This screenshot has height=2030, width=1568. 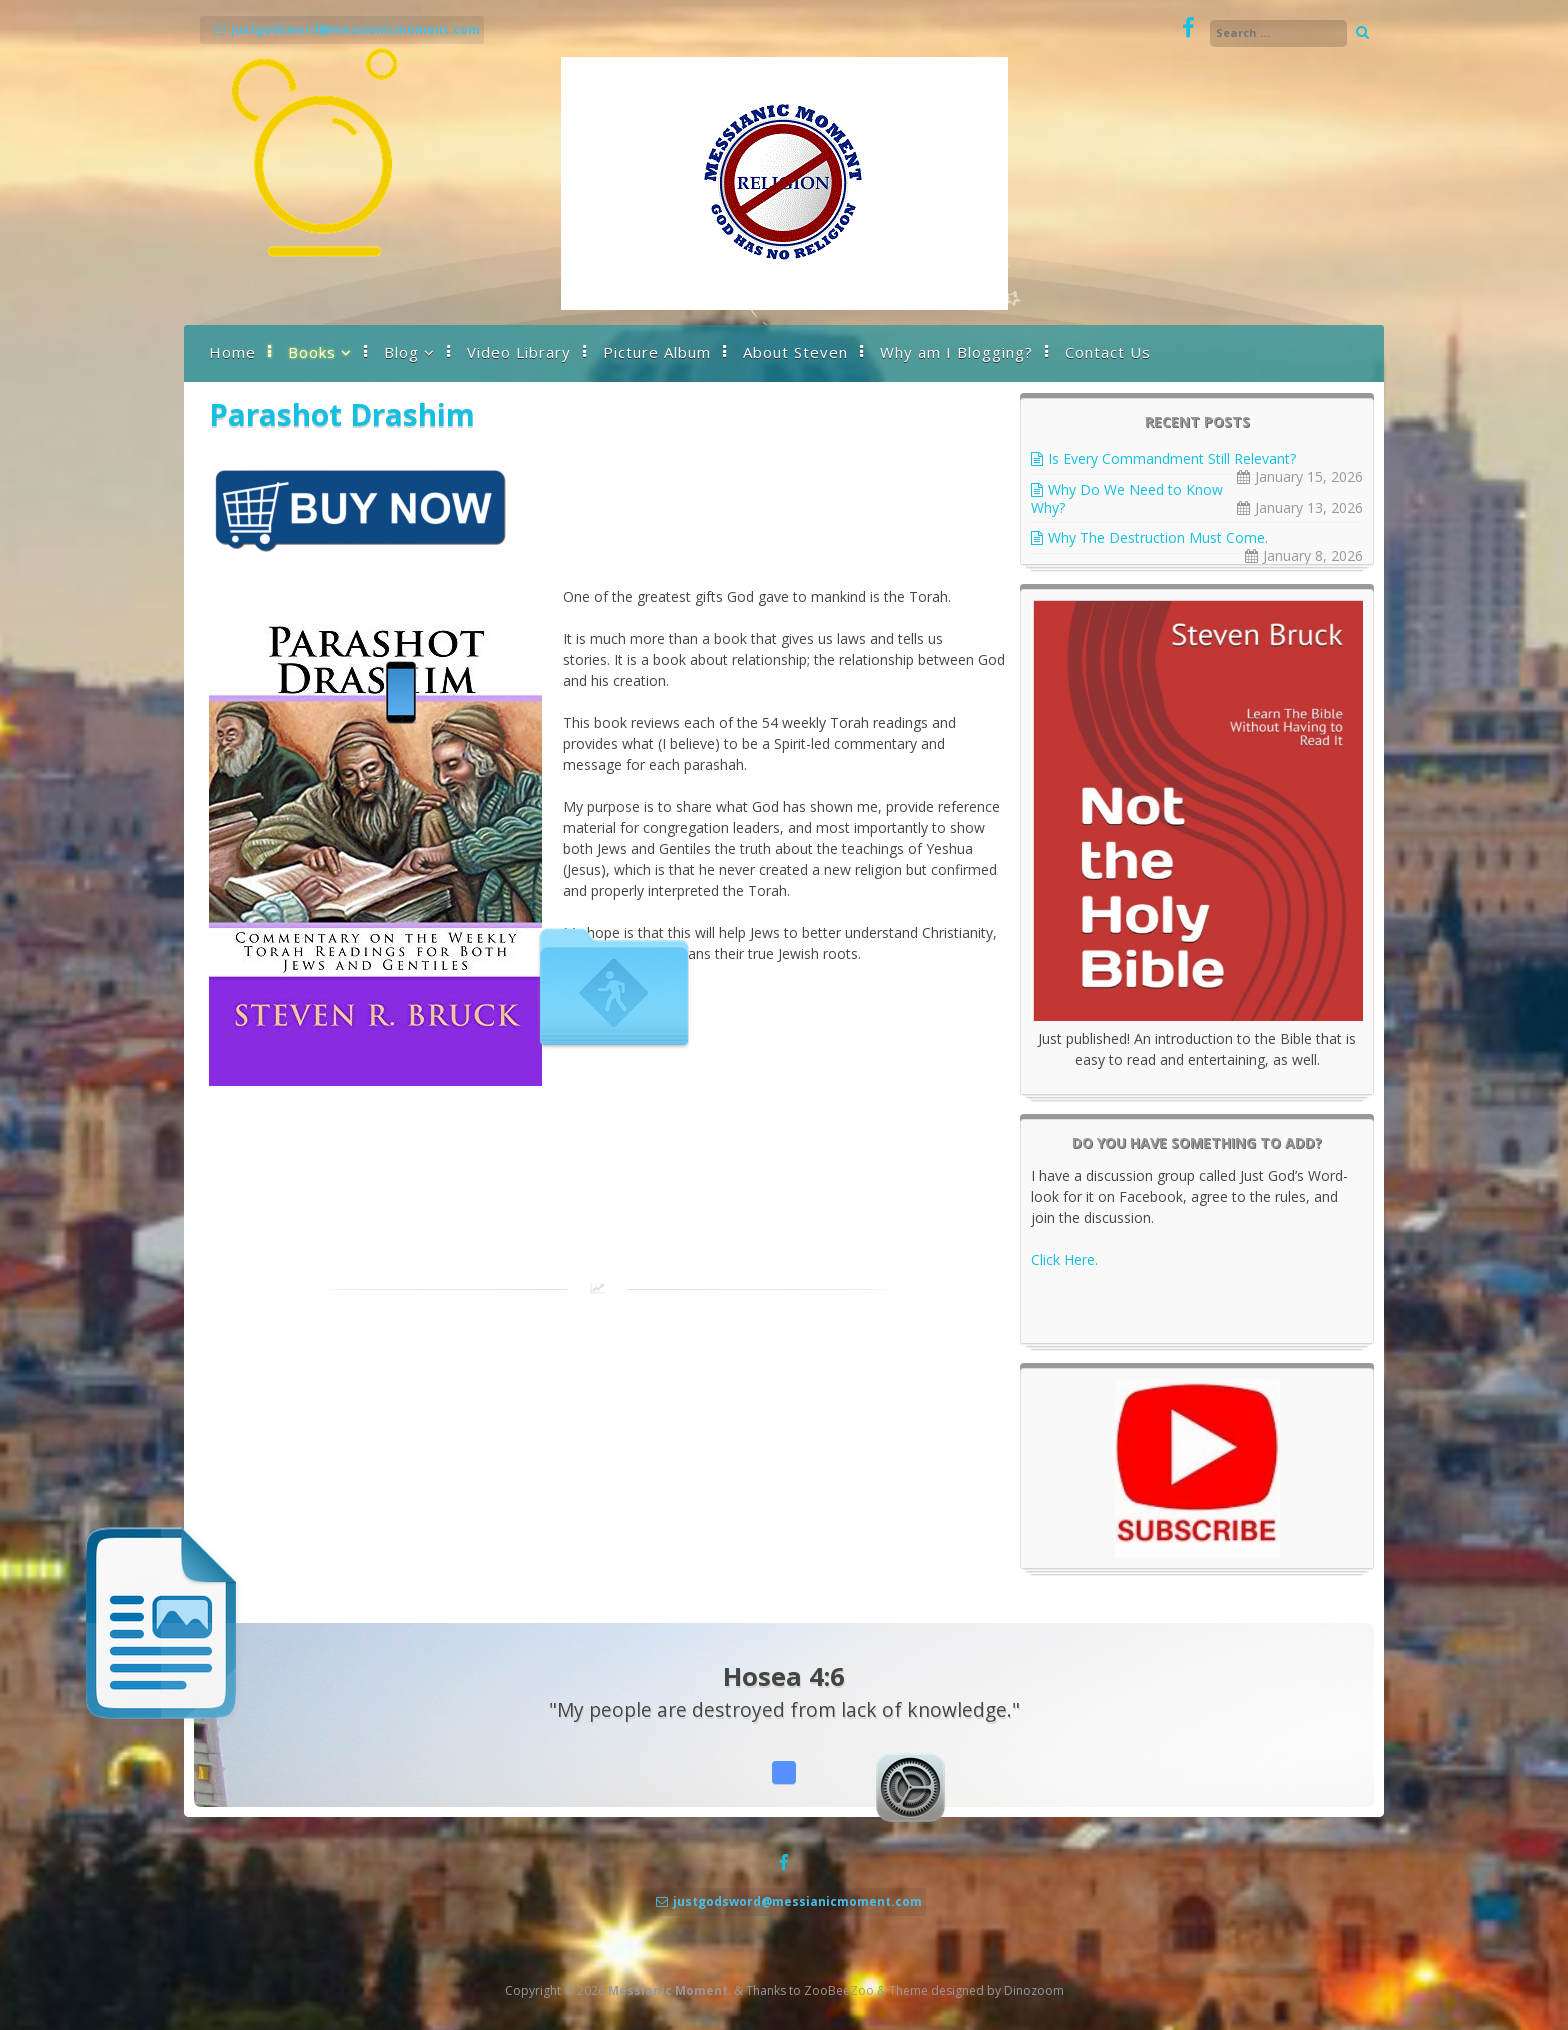 What do you see at coordinates (614, 987) in the screenshot?
I see `access the public folder for shared files` at bounding box center [614, 987].